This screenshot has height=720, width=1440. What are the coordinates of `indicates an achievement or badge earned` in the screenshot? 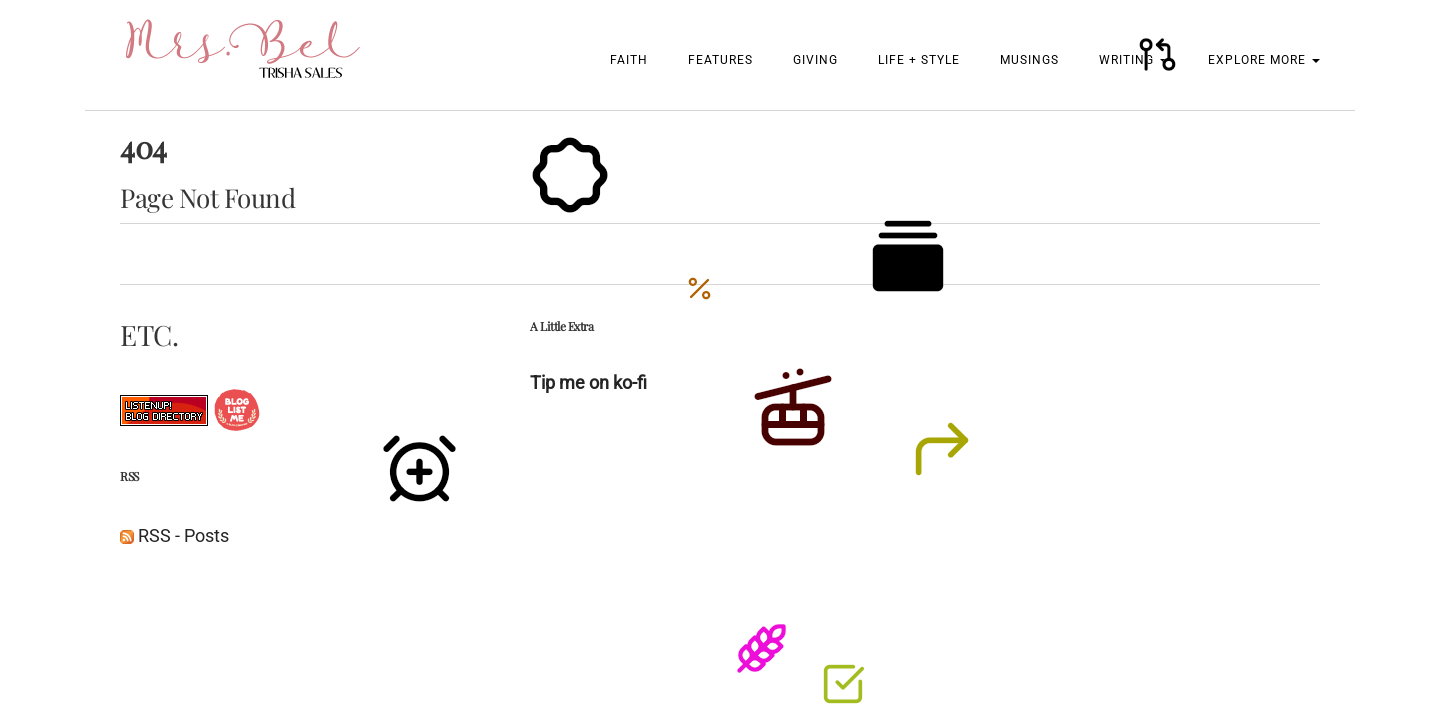 It's located at (570, 175).